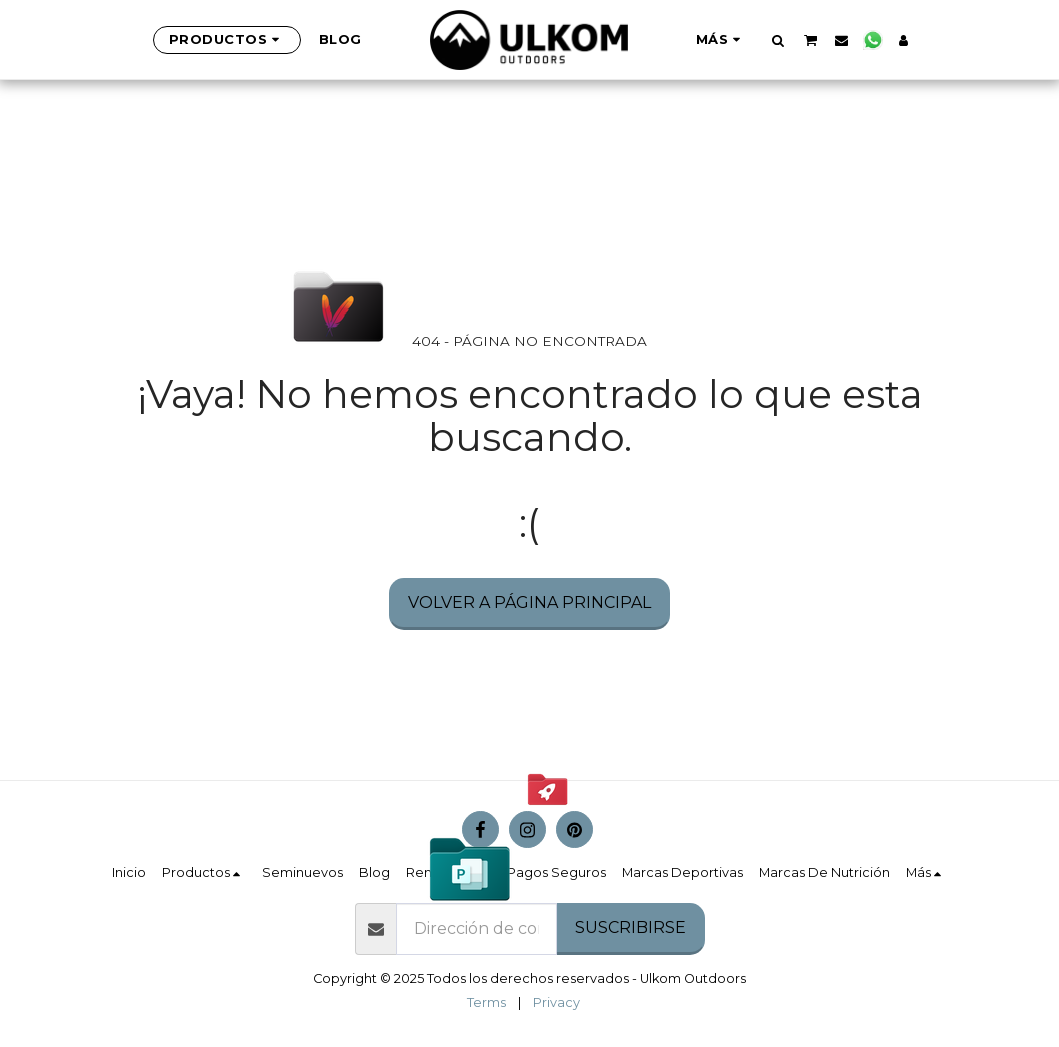 The width and height of the screenshot is (1059, 1047). Describe the element at coordinates (547, 790) in the screenshot. I see `open folder containing launch or startup files` at that location.